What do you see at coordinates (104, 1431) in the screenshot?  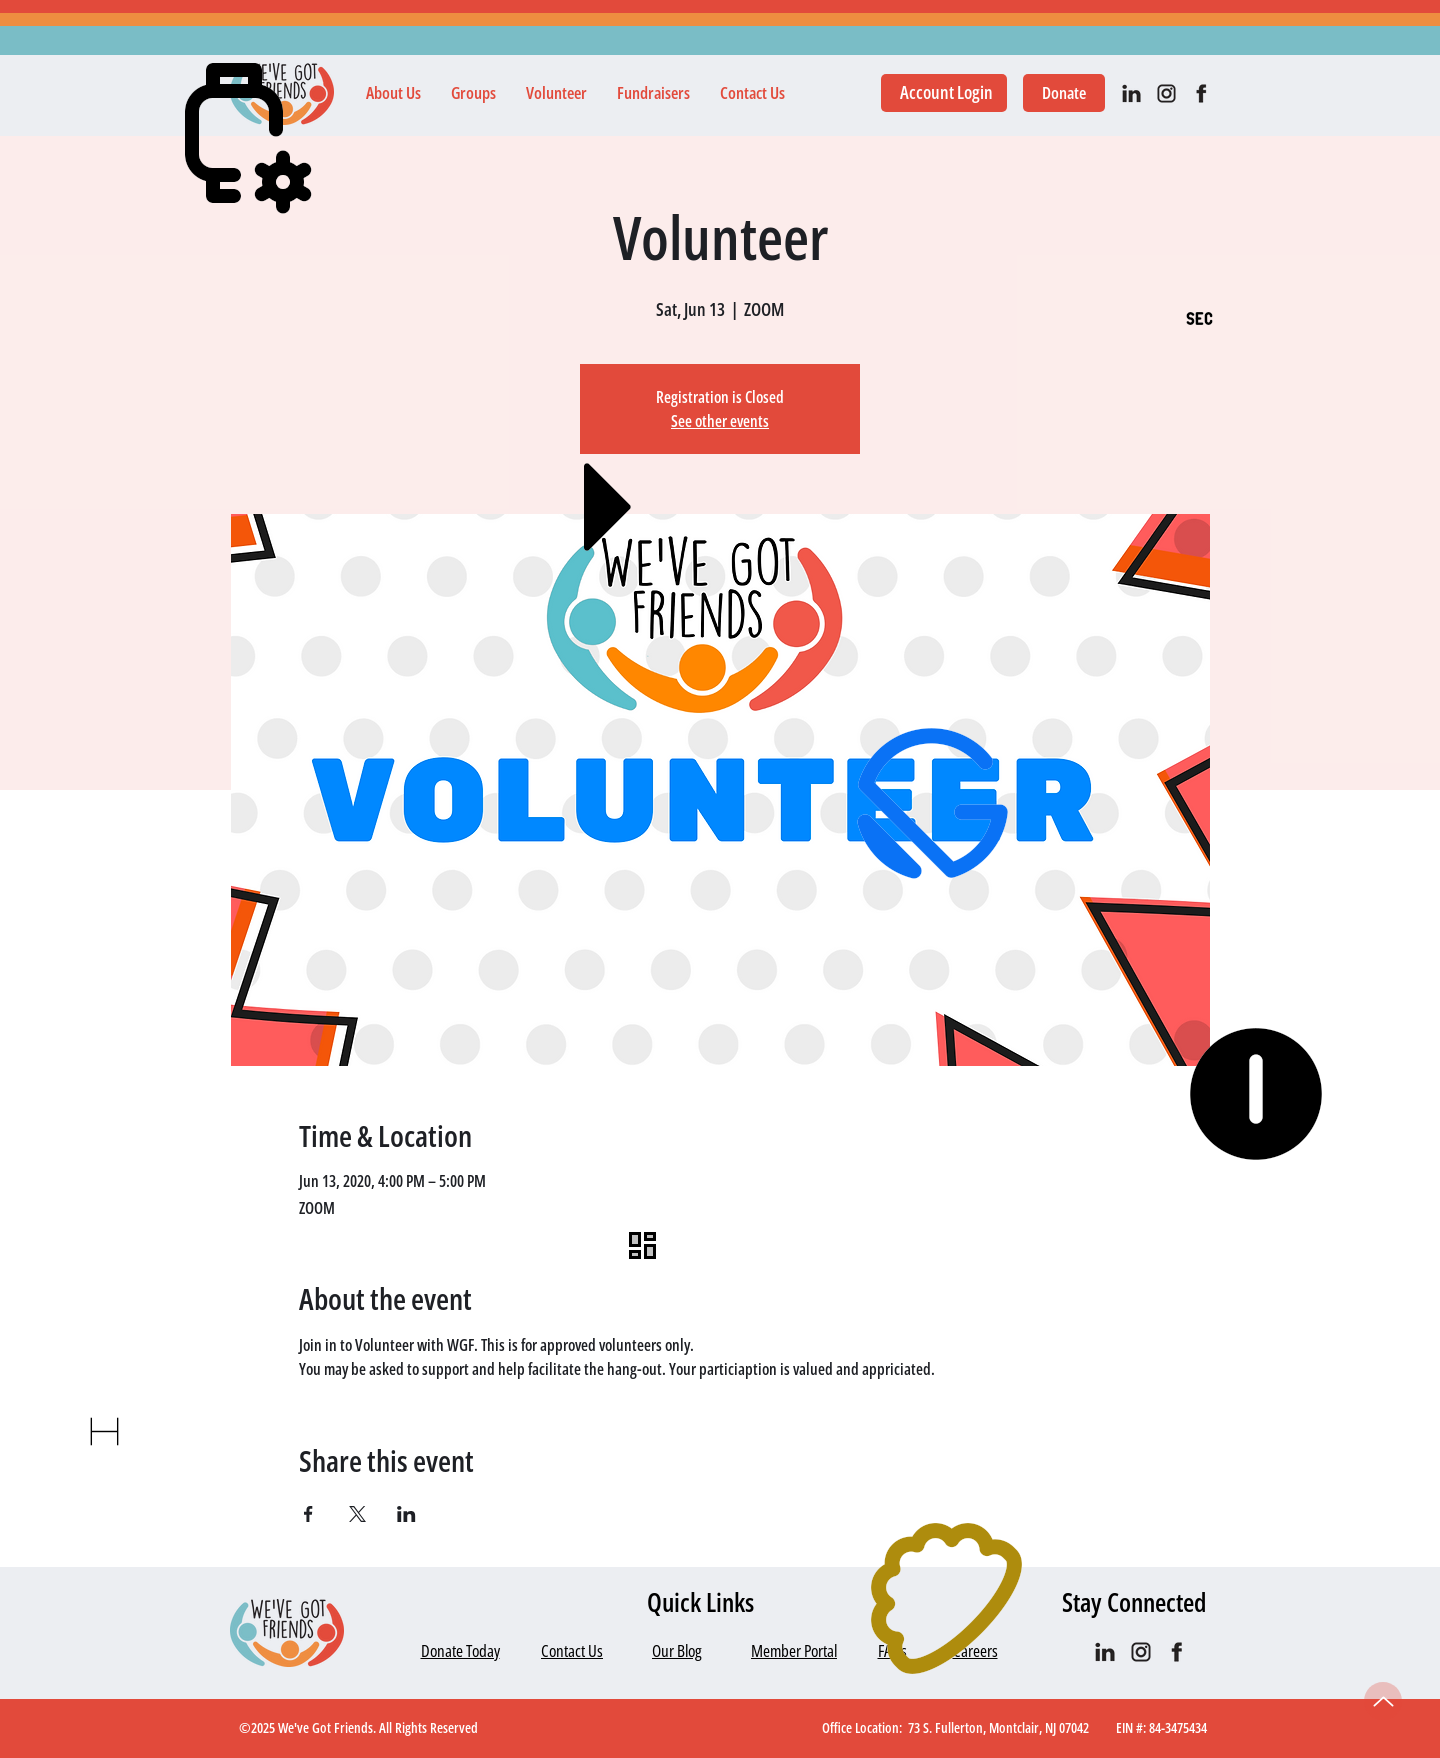 I see `format text as a heading` at bounding box center [104, 1431].